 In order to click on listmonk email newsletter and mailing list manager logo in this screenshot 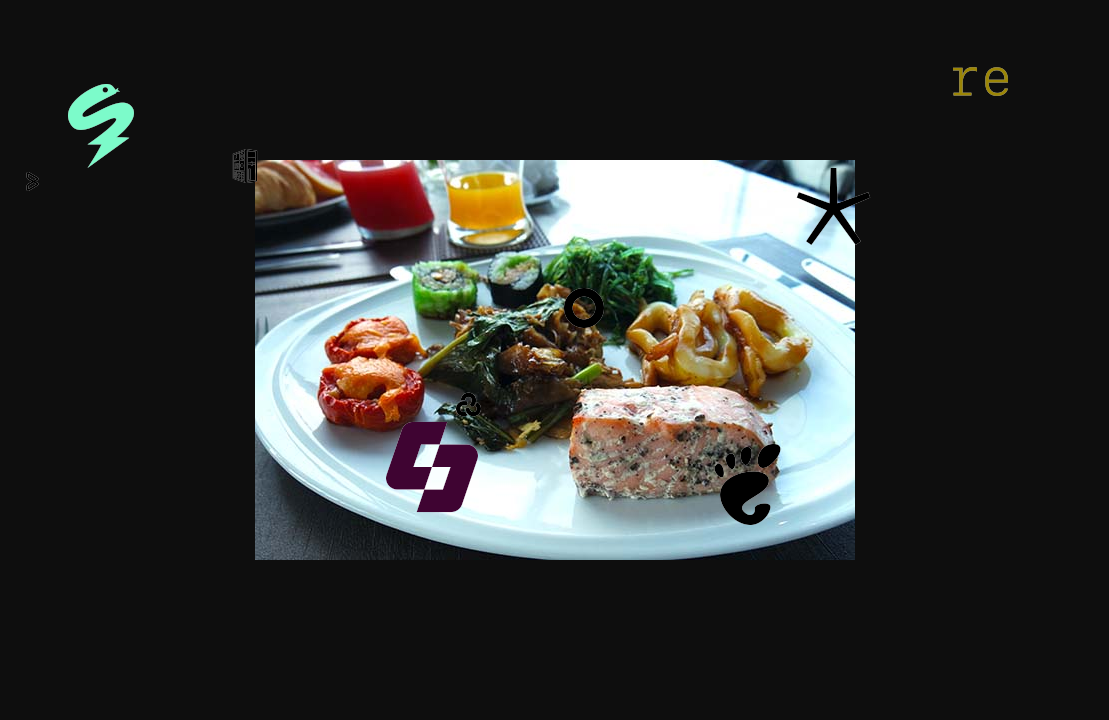, I will do `click(584, 308)`.